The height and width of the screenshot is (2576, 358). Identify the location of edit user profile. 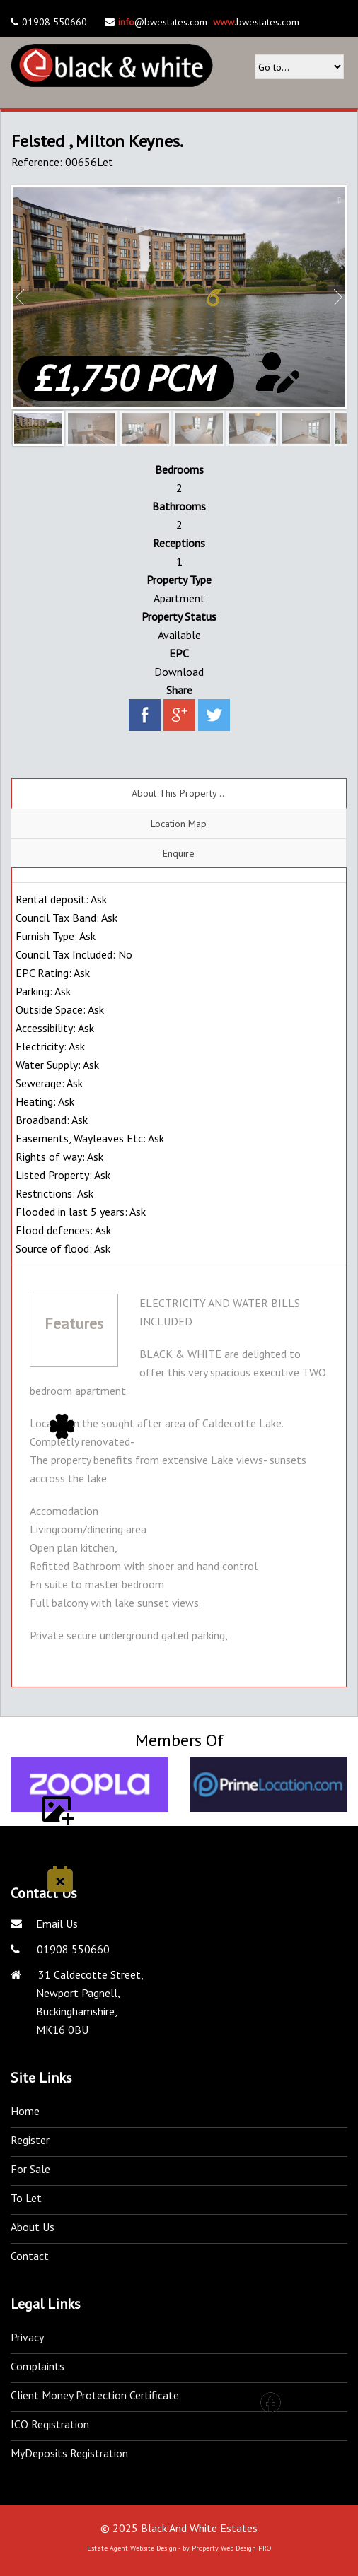
(277, 371).